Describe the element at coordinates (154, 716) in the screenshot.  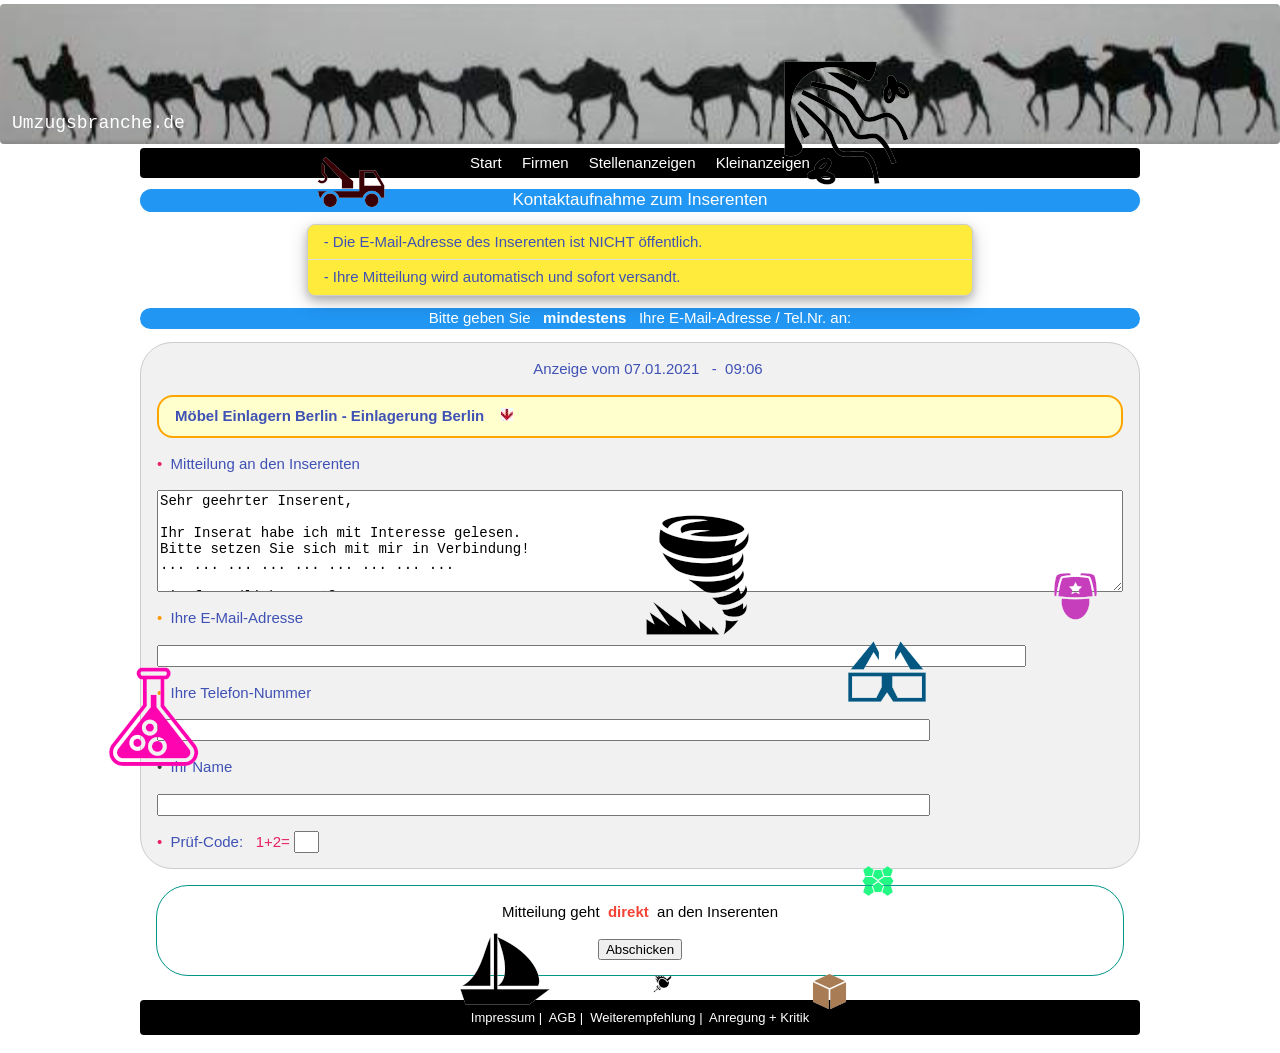
I see `access the chemistry or science section` at that location.